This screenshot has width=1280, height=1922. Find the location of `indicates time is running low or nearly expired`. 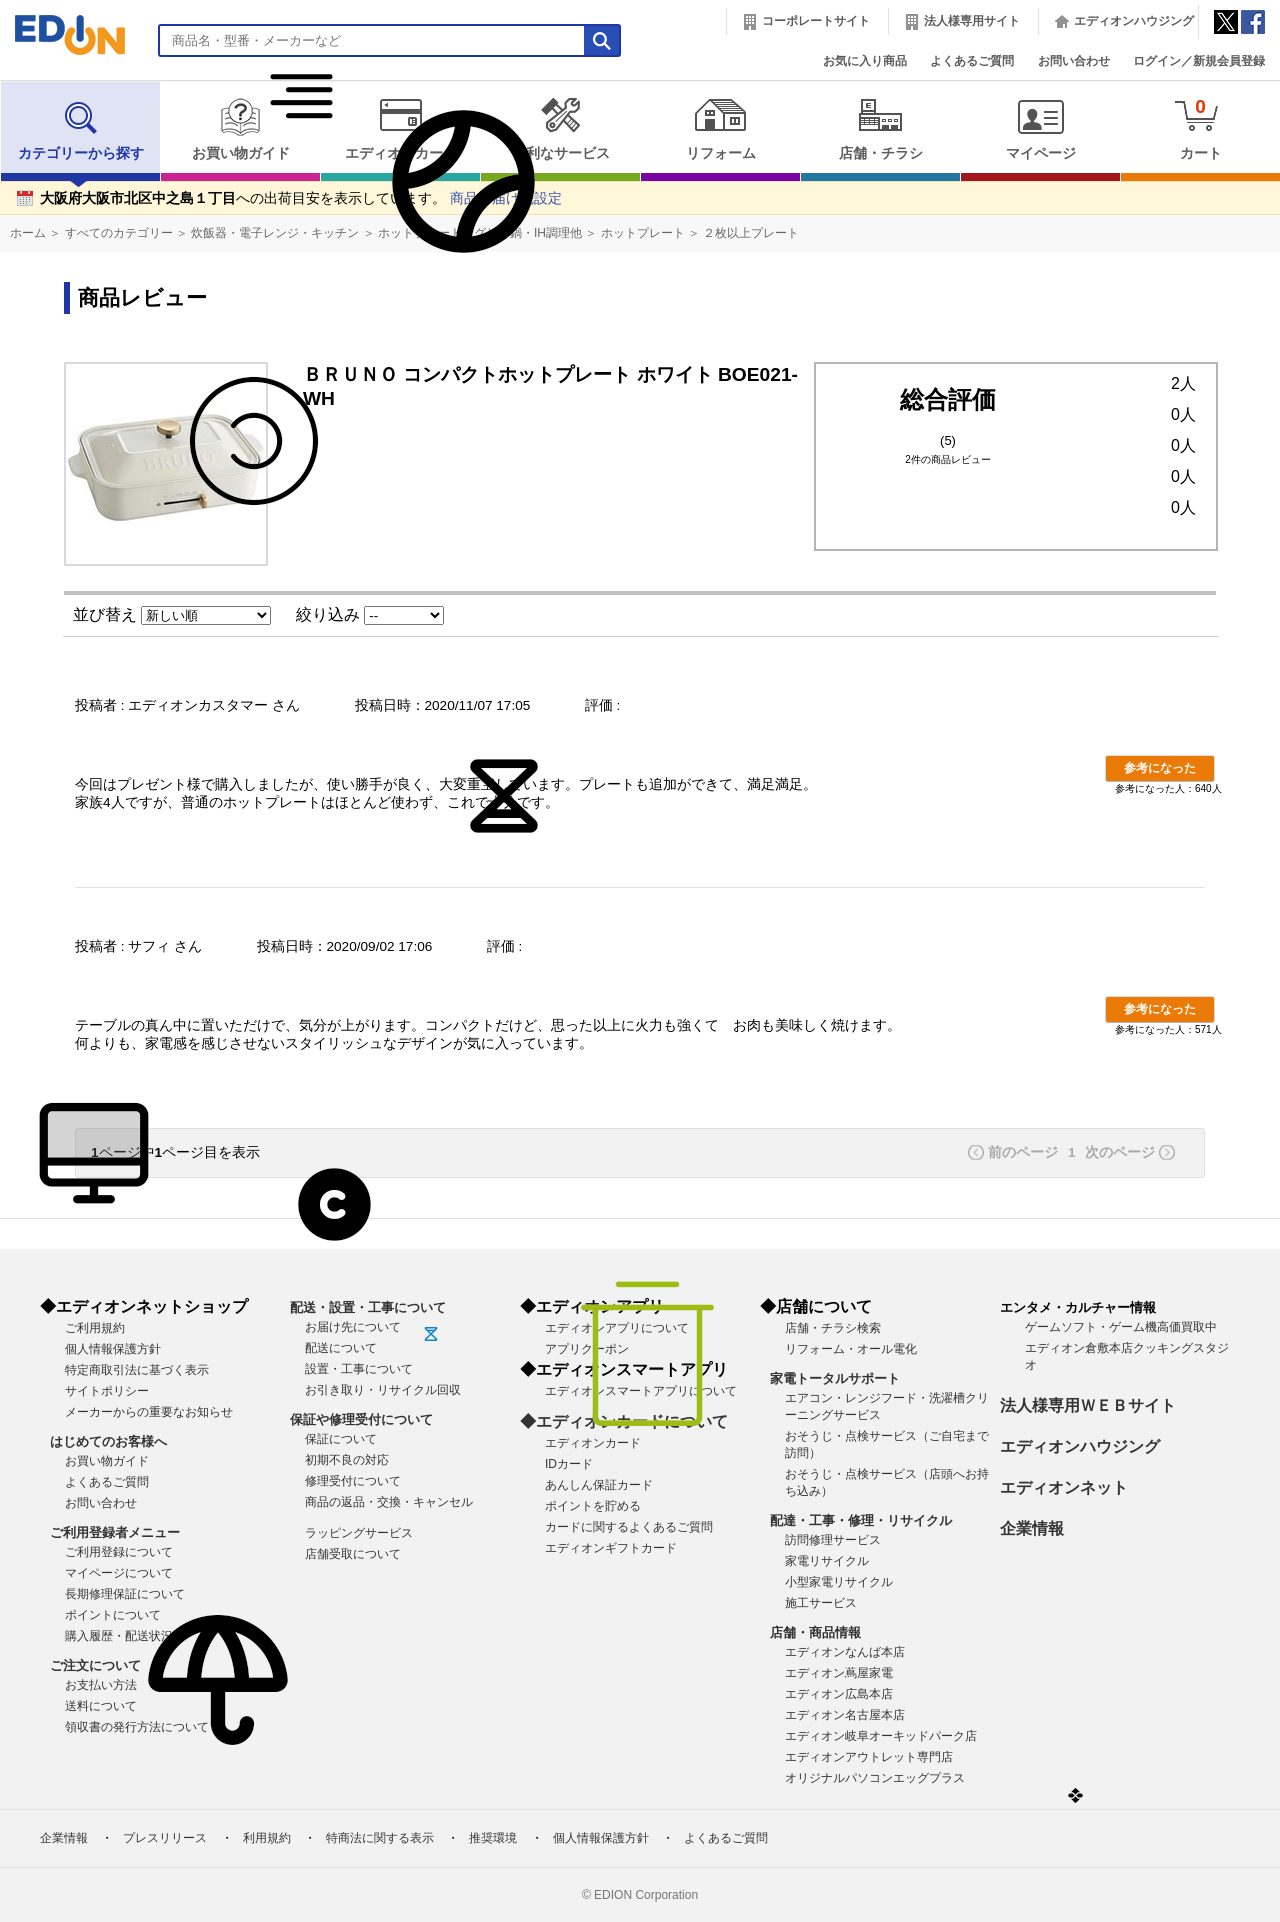

indicates time is running low or nearly expired is located at coordinates (504, 796).